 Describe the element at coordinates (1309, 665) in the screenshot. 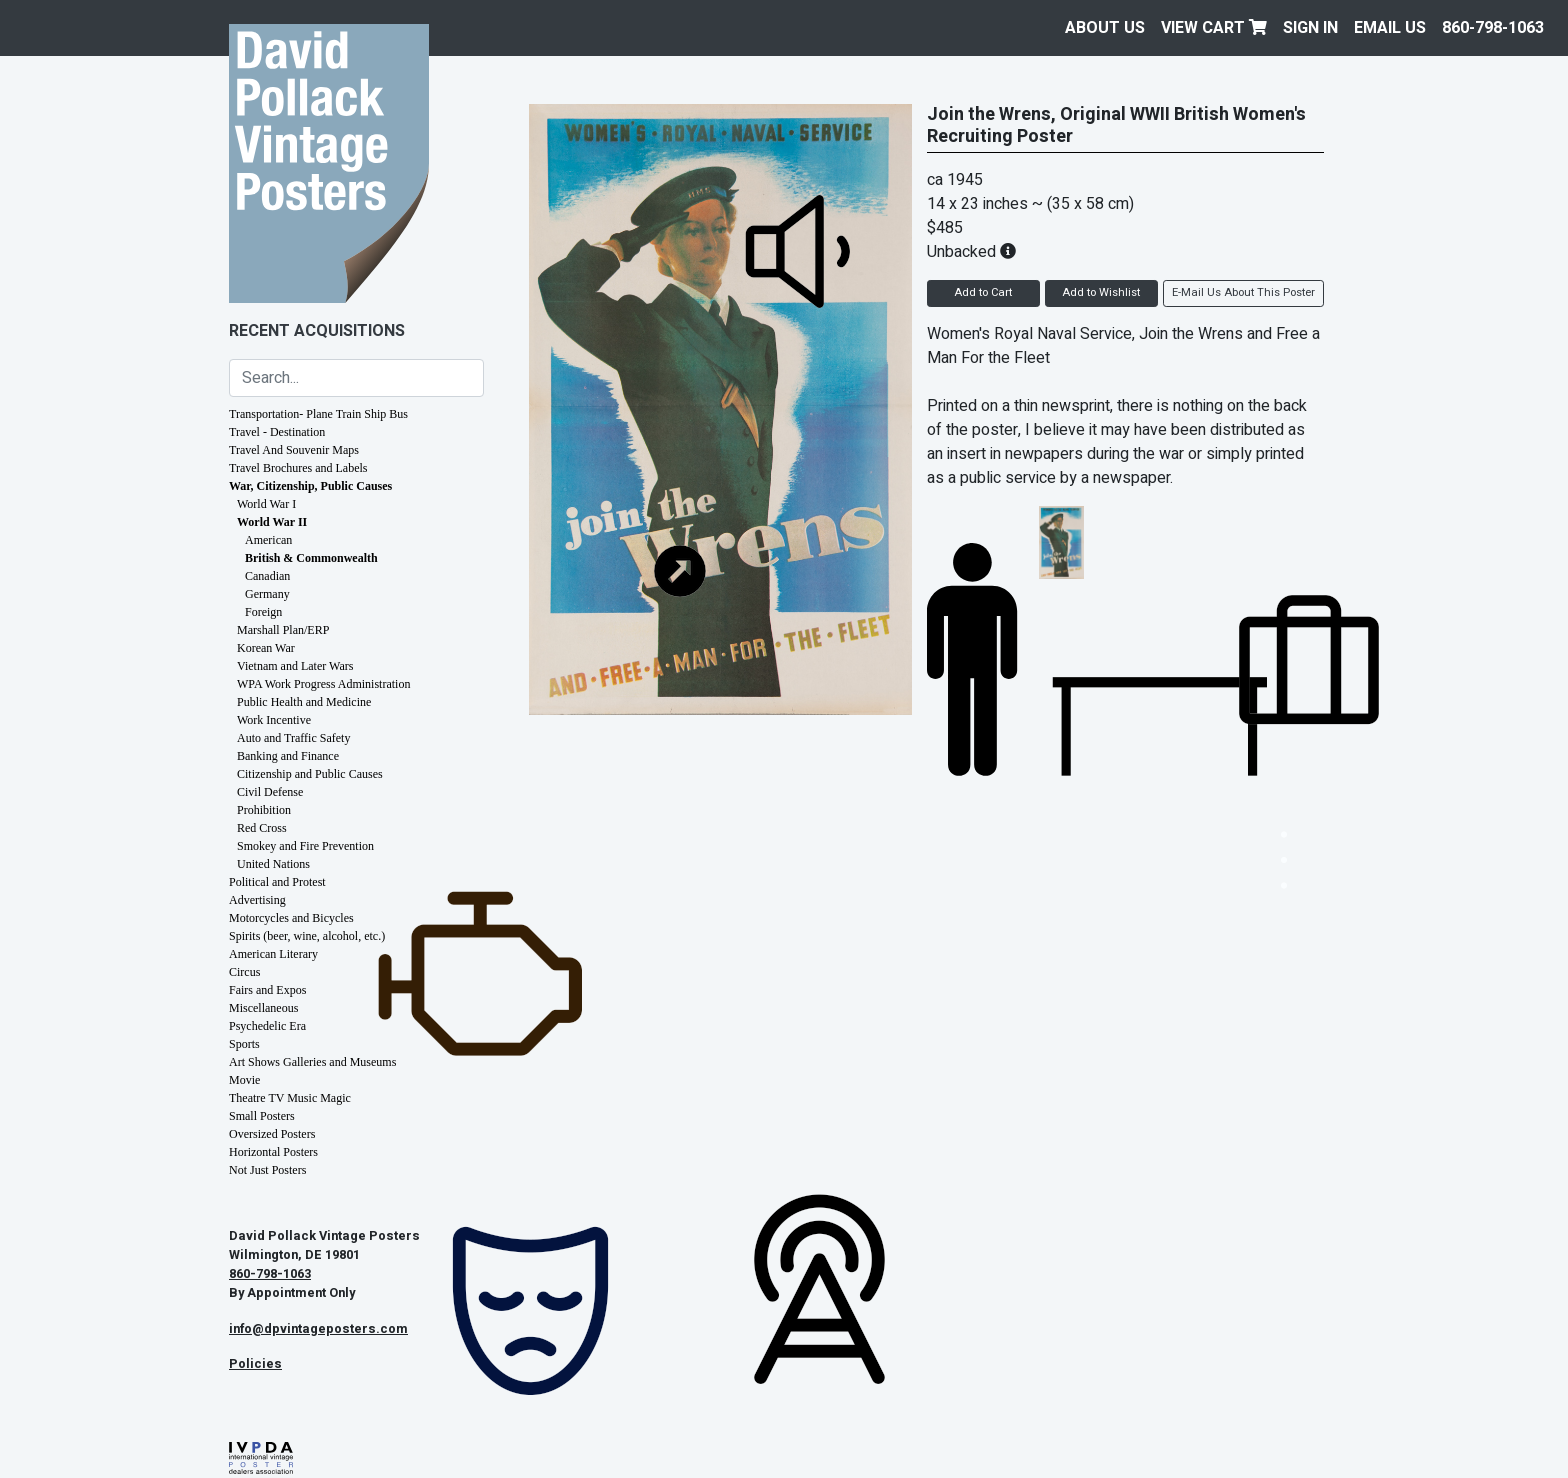

I see `access travel or trip planning features` at that location.